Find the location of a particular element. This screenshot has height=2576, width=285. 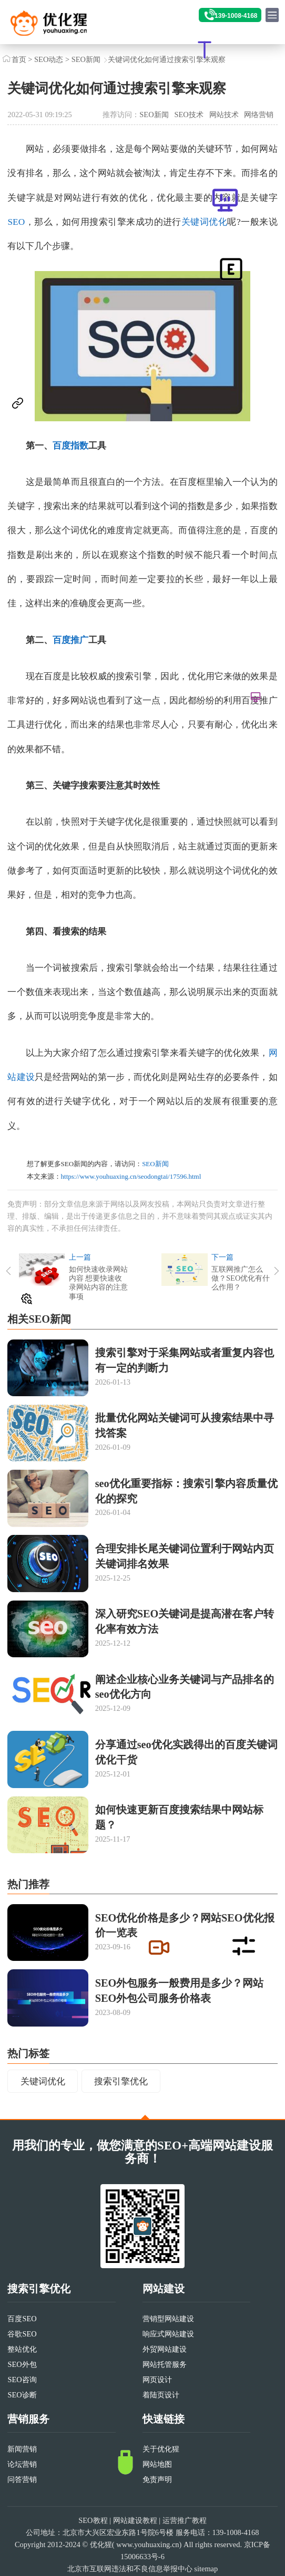

adjust settings or preferences is located at coordinates (243, 1946).